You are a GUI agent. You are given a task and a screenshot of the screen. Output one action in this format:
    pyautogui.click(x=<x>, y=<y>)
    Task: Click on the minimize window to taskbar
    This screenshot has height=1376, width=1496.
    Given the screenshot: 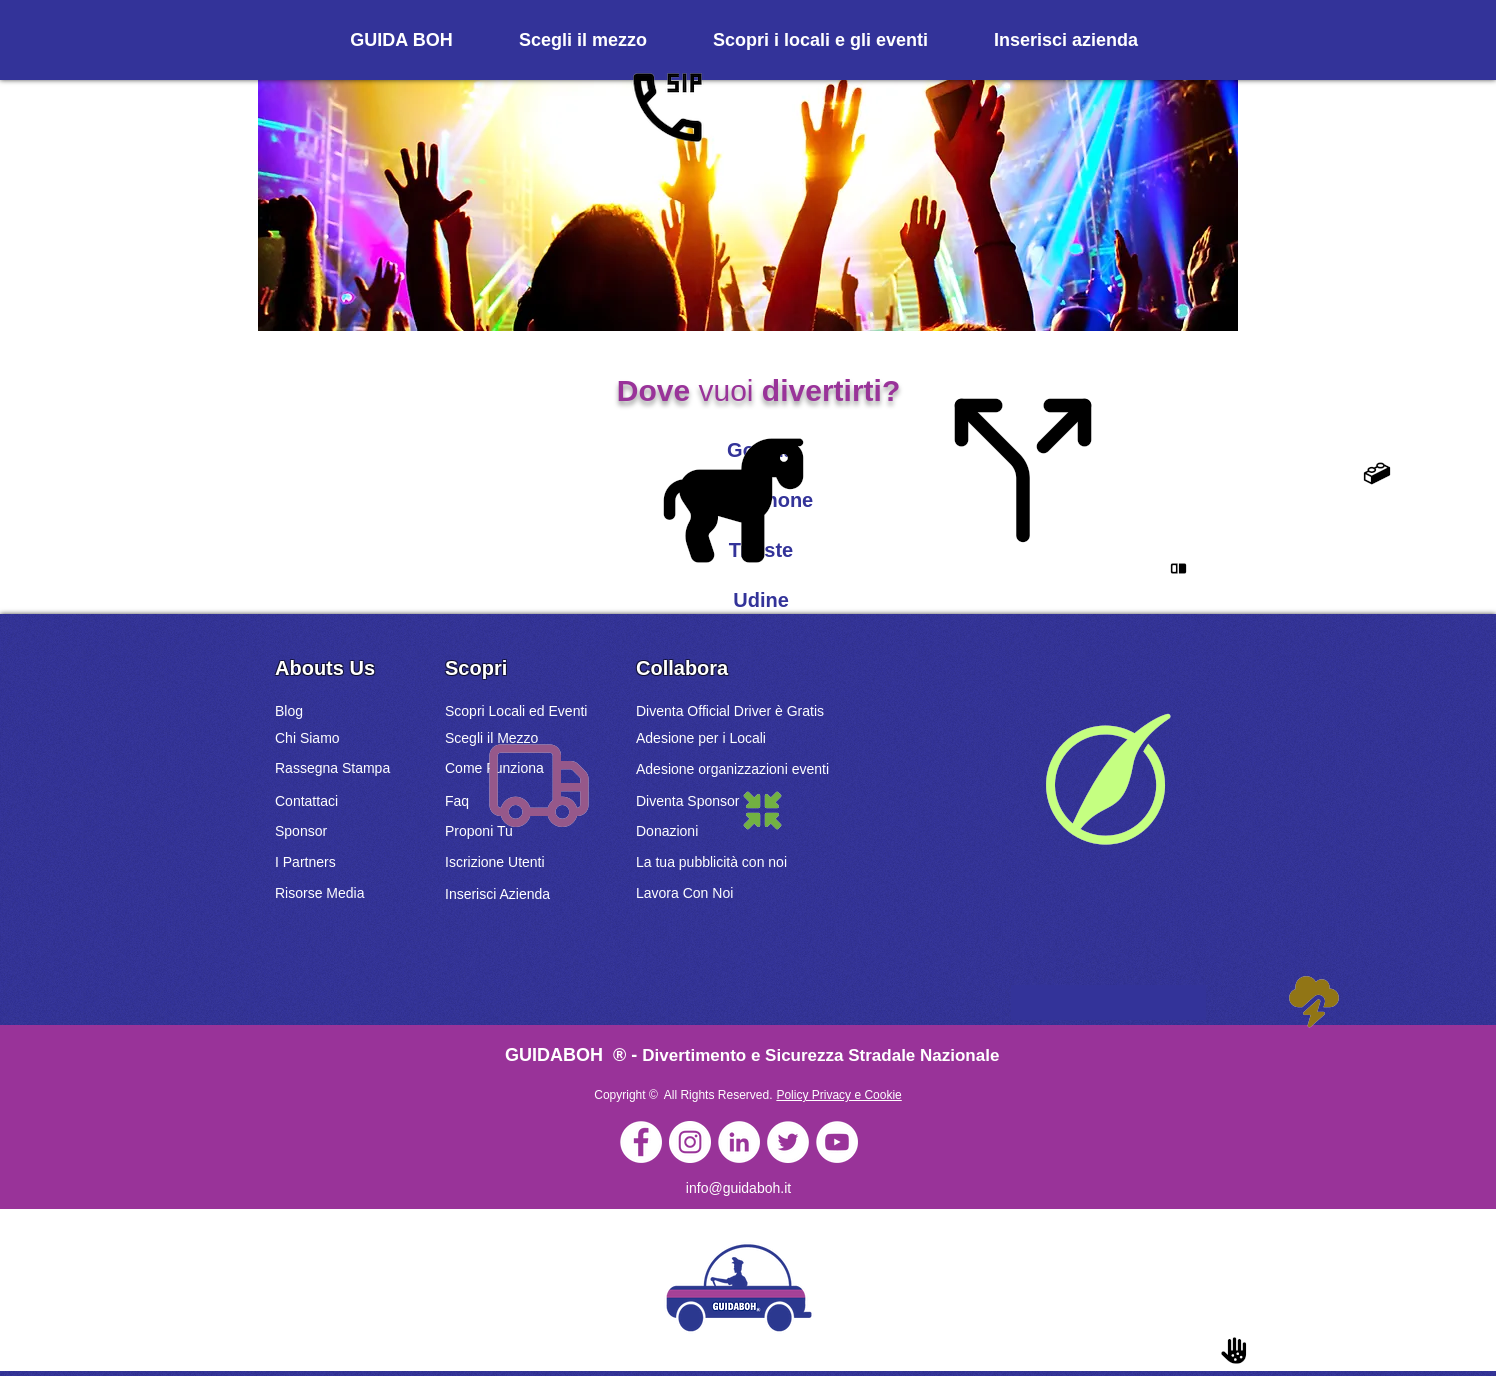 What is the action you would take?
    pyautogui.click(x=762, y=810)
    